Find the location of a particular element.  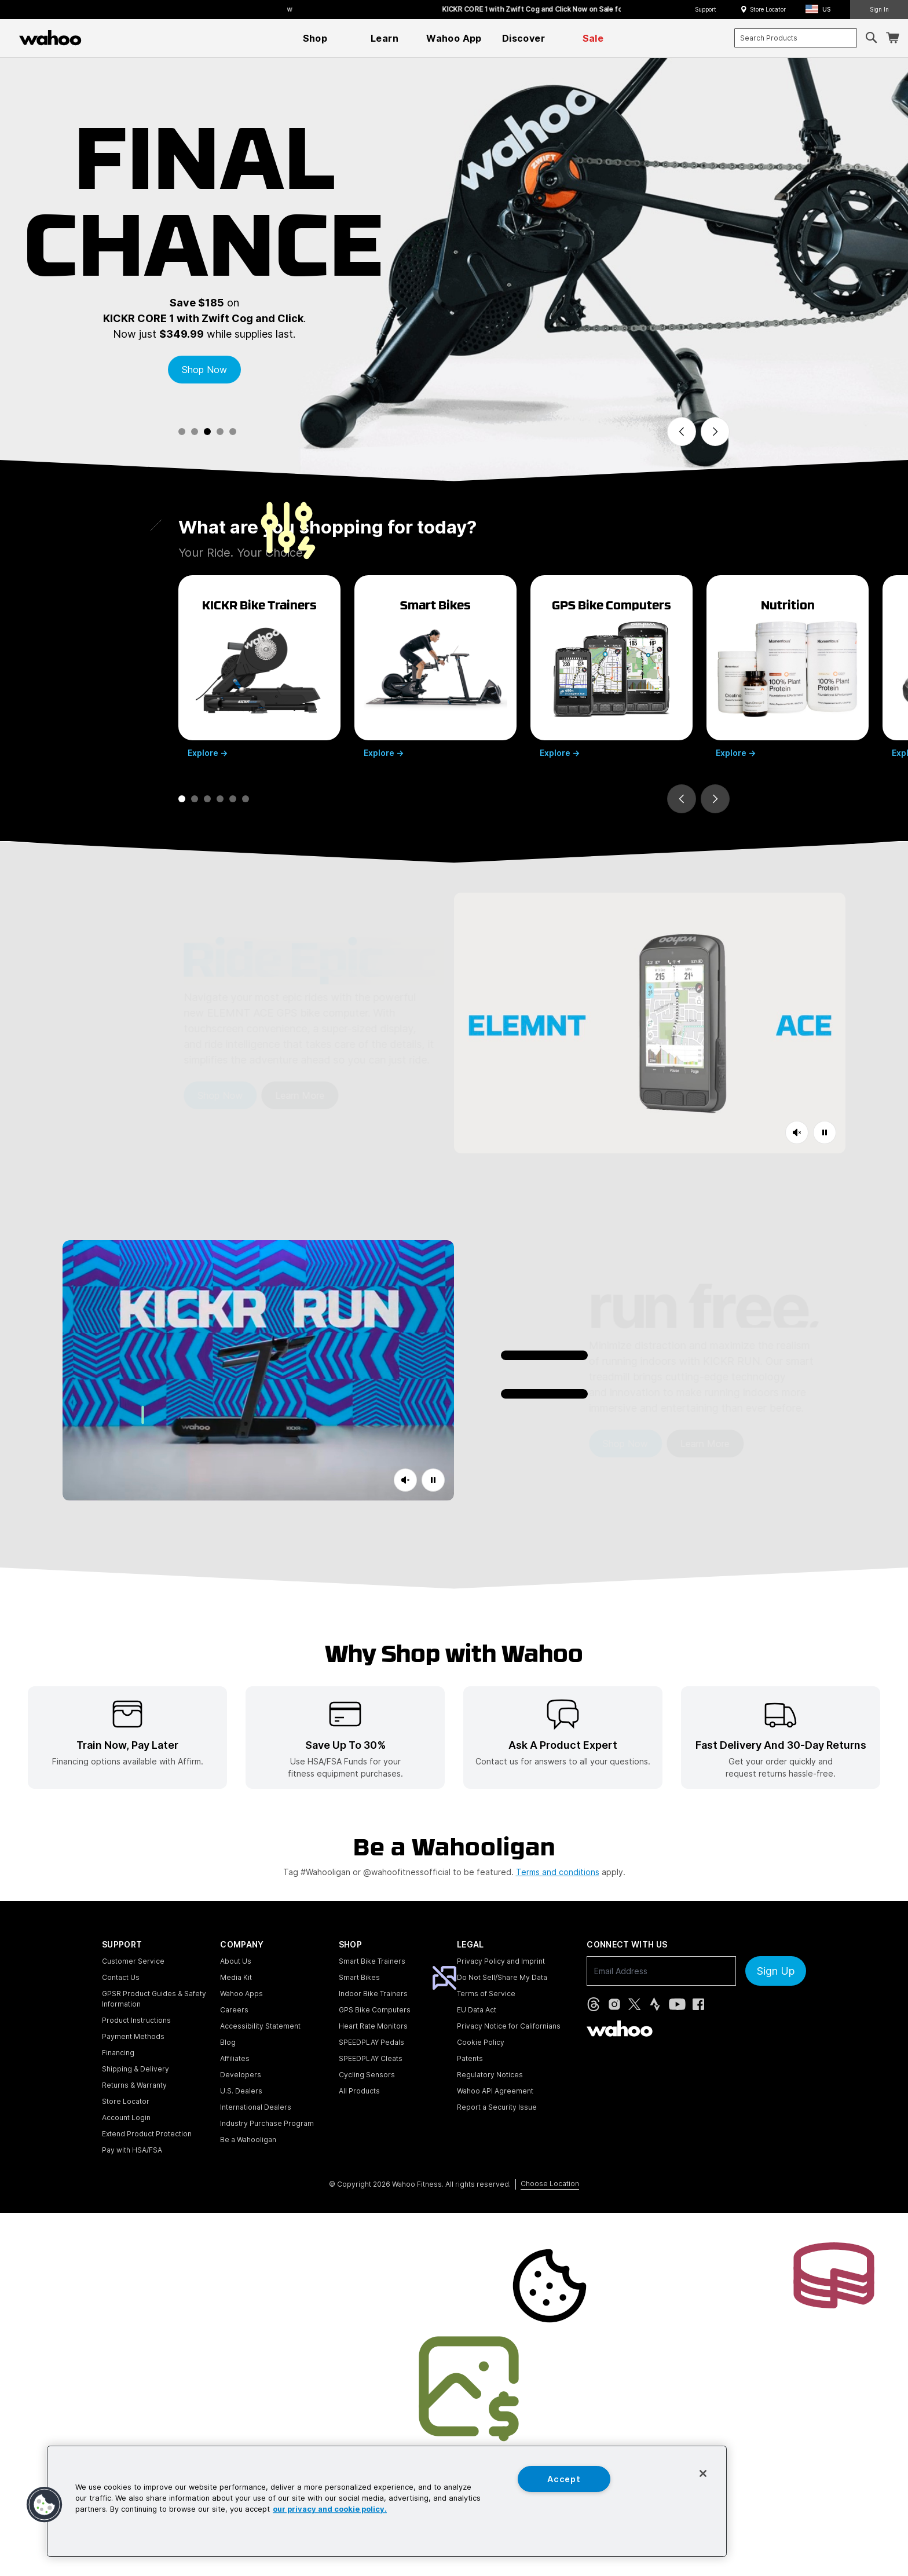

message failed to send is located at coordinates (179, 502).